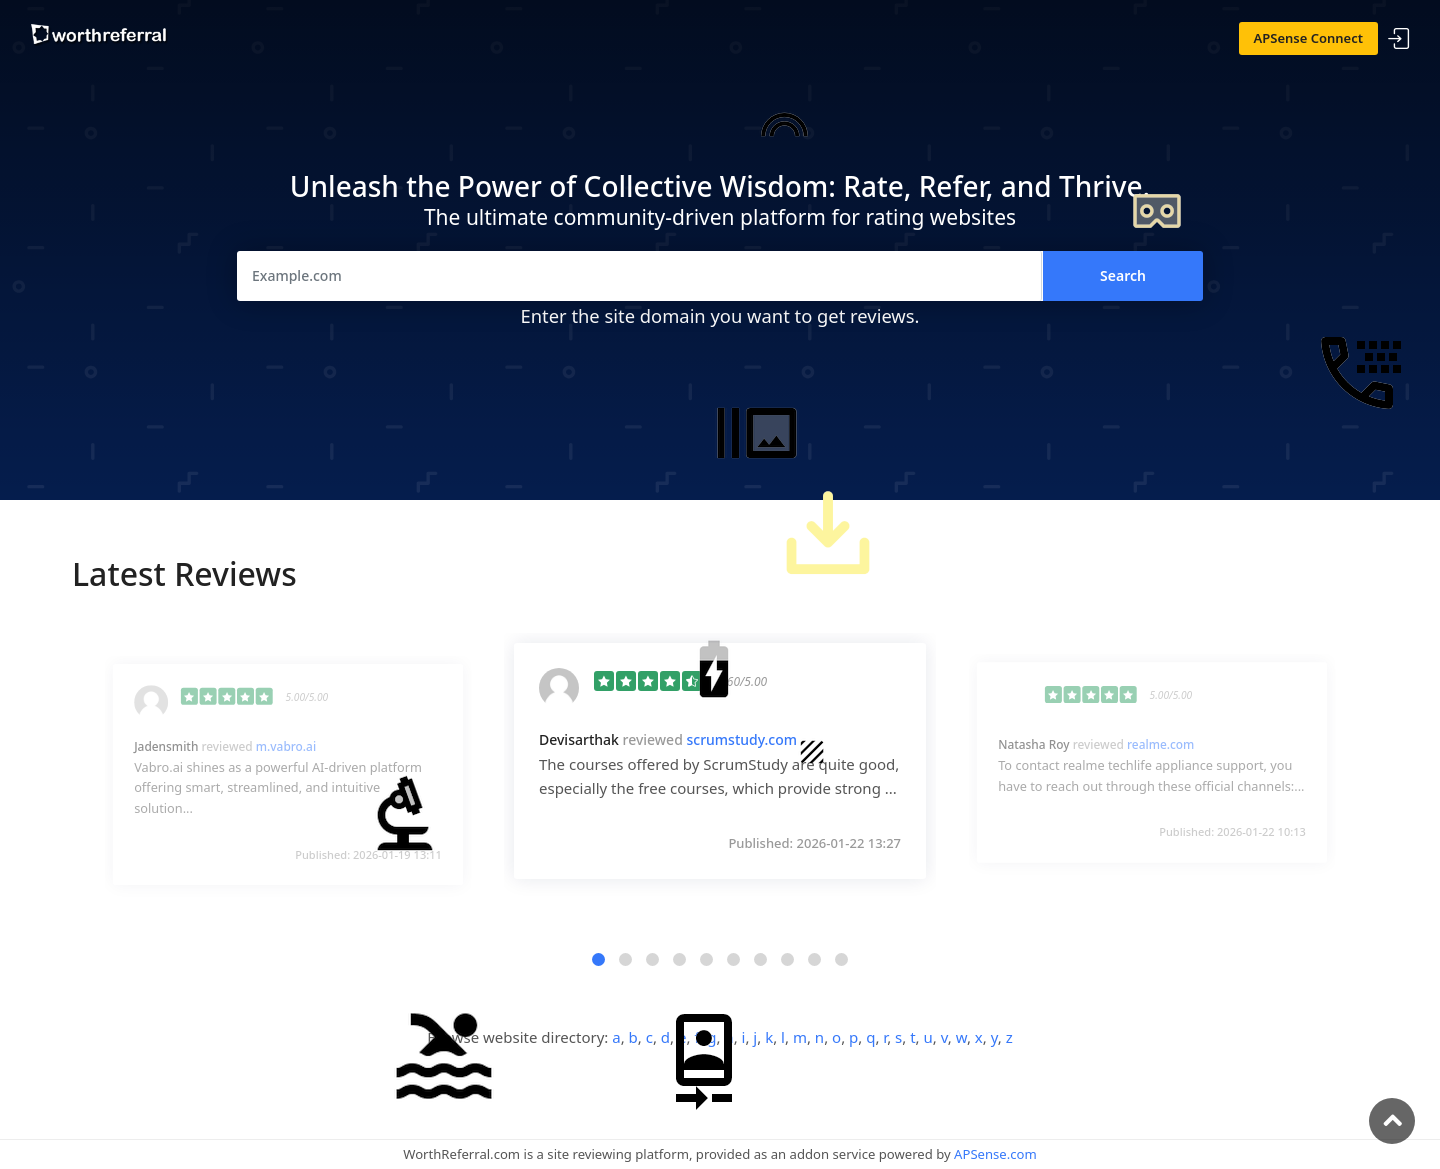 Image resolution: width=1440 pixels, height=1169 pixels. What do you see at coordinates (714, 669) in the screenshot?
I see `battery charging at 80%` at bounding box center [714, 669].